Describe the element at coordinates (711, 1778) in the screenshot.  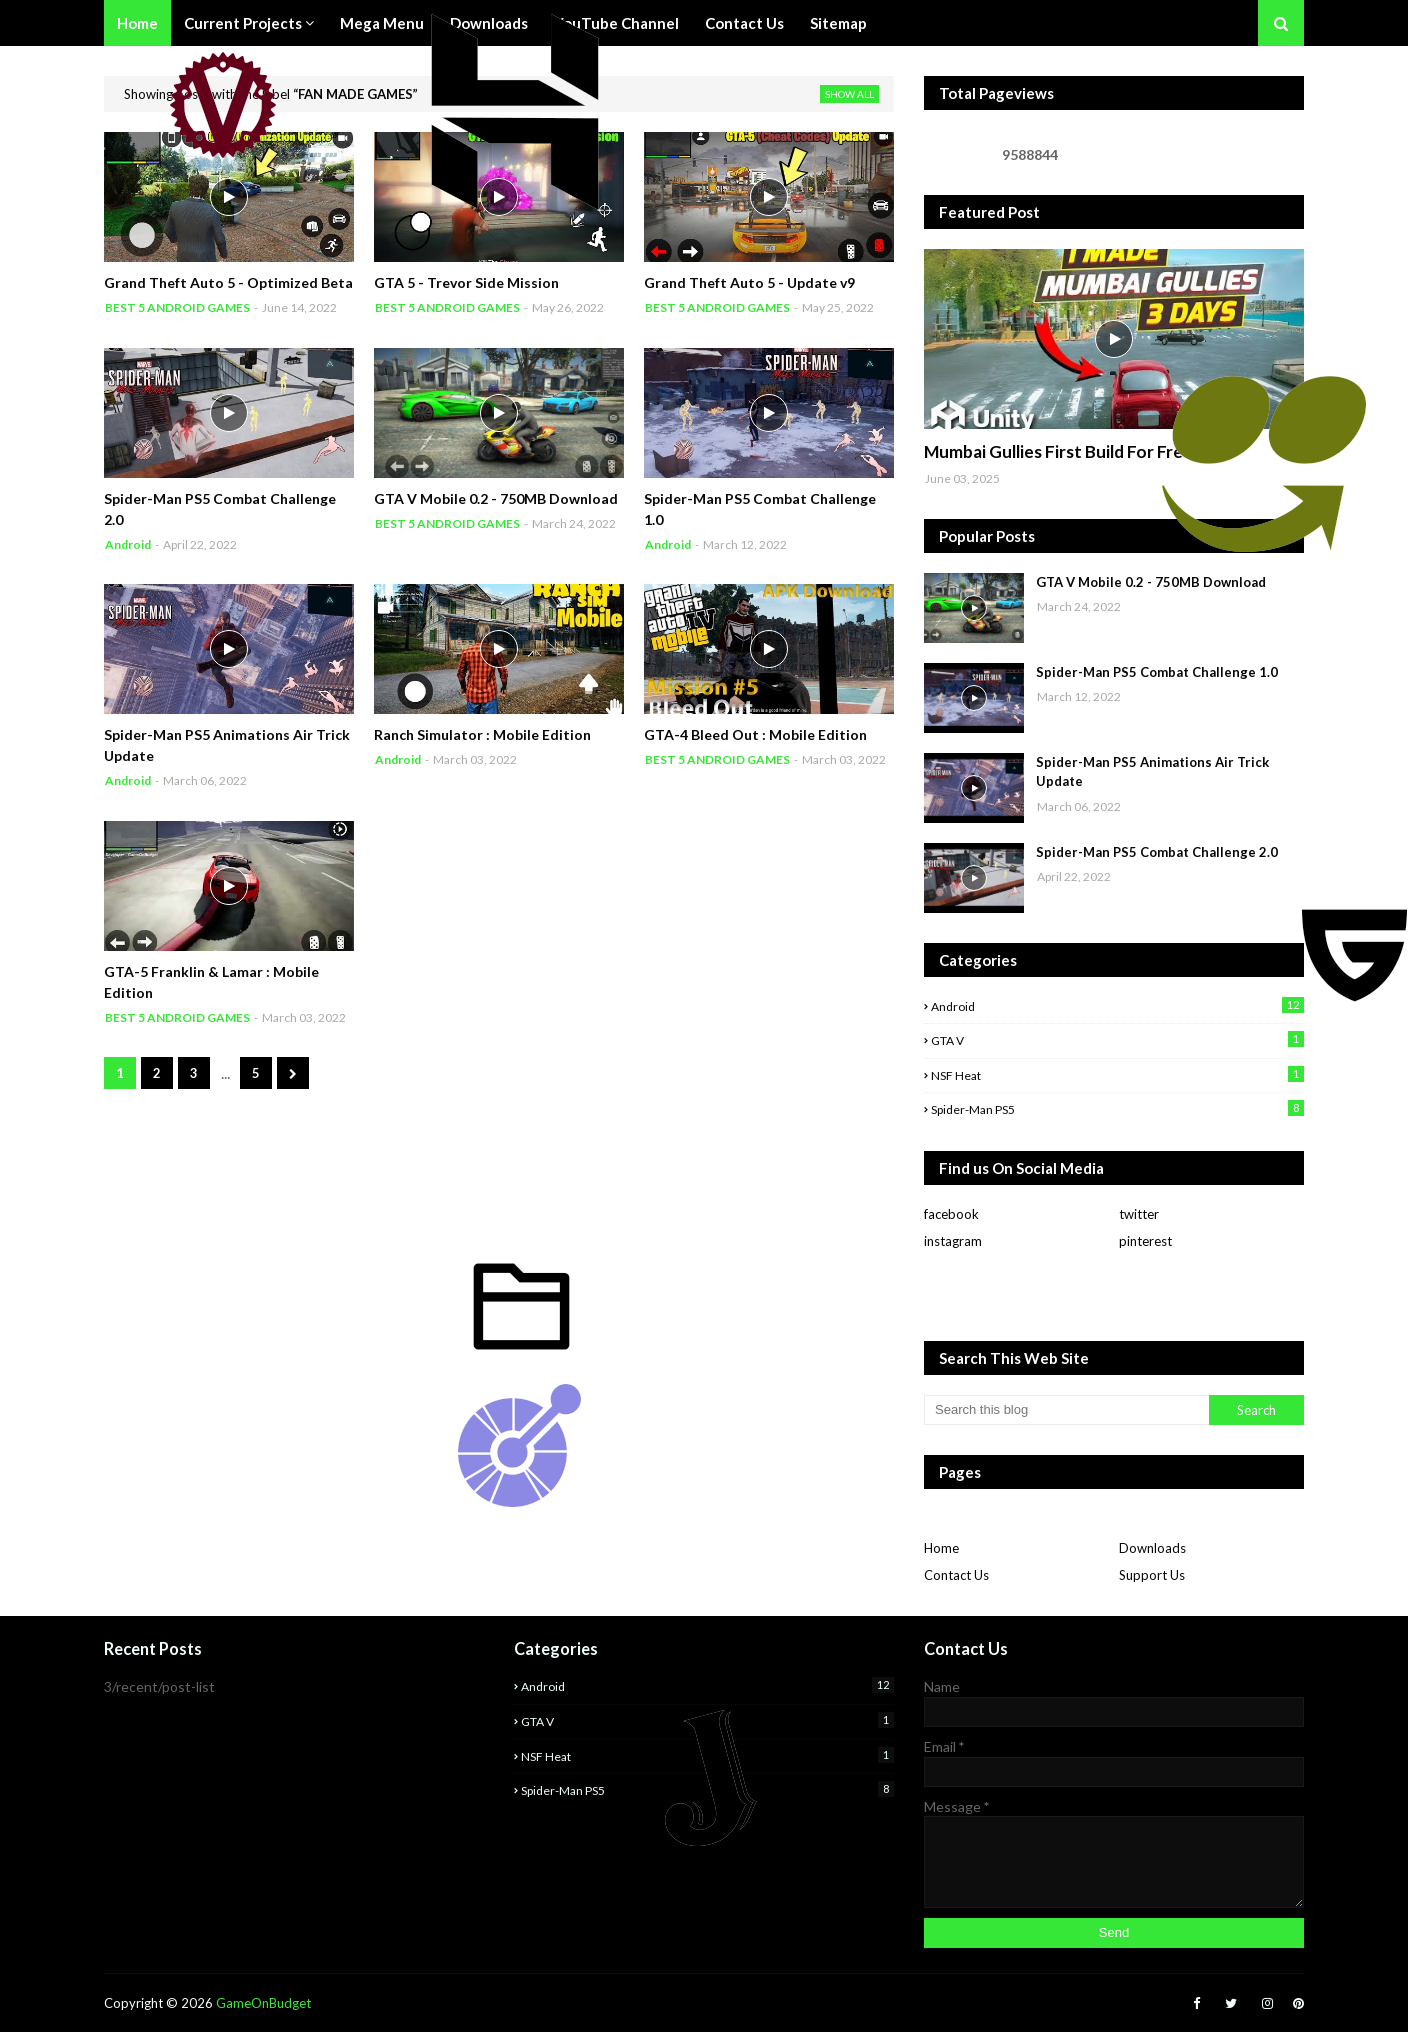
I see `jameson irish whiskey brand logo` at that location.